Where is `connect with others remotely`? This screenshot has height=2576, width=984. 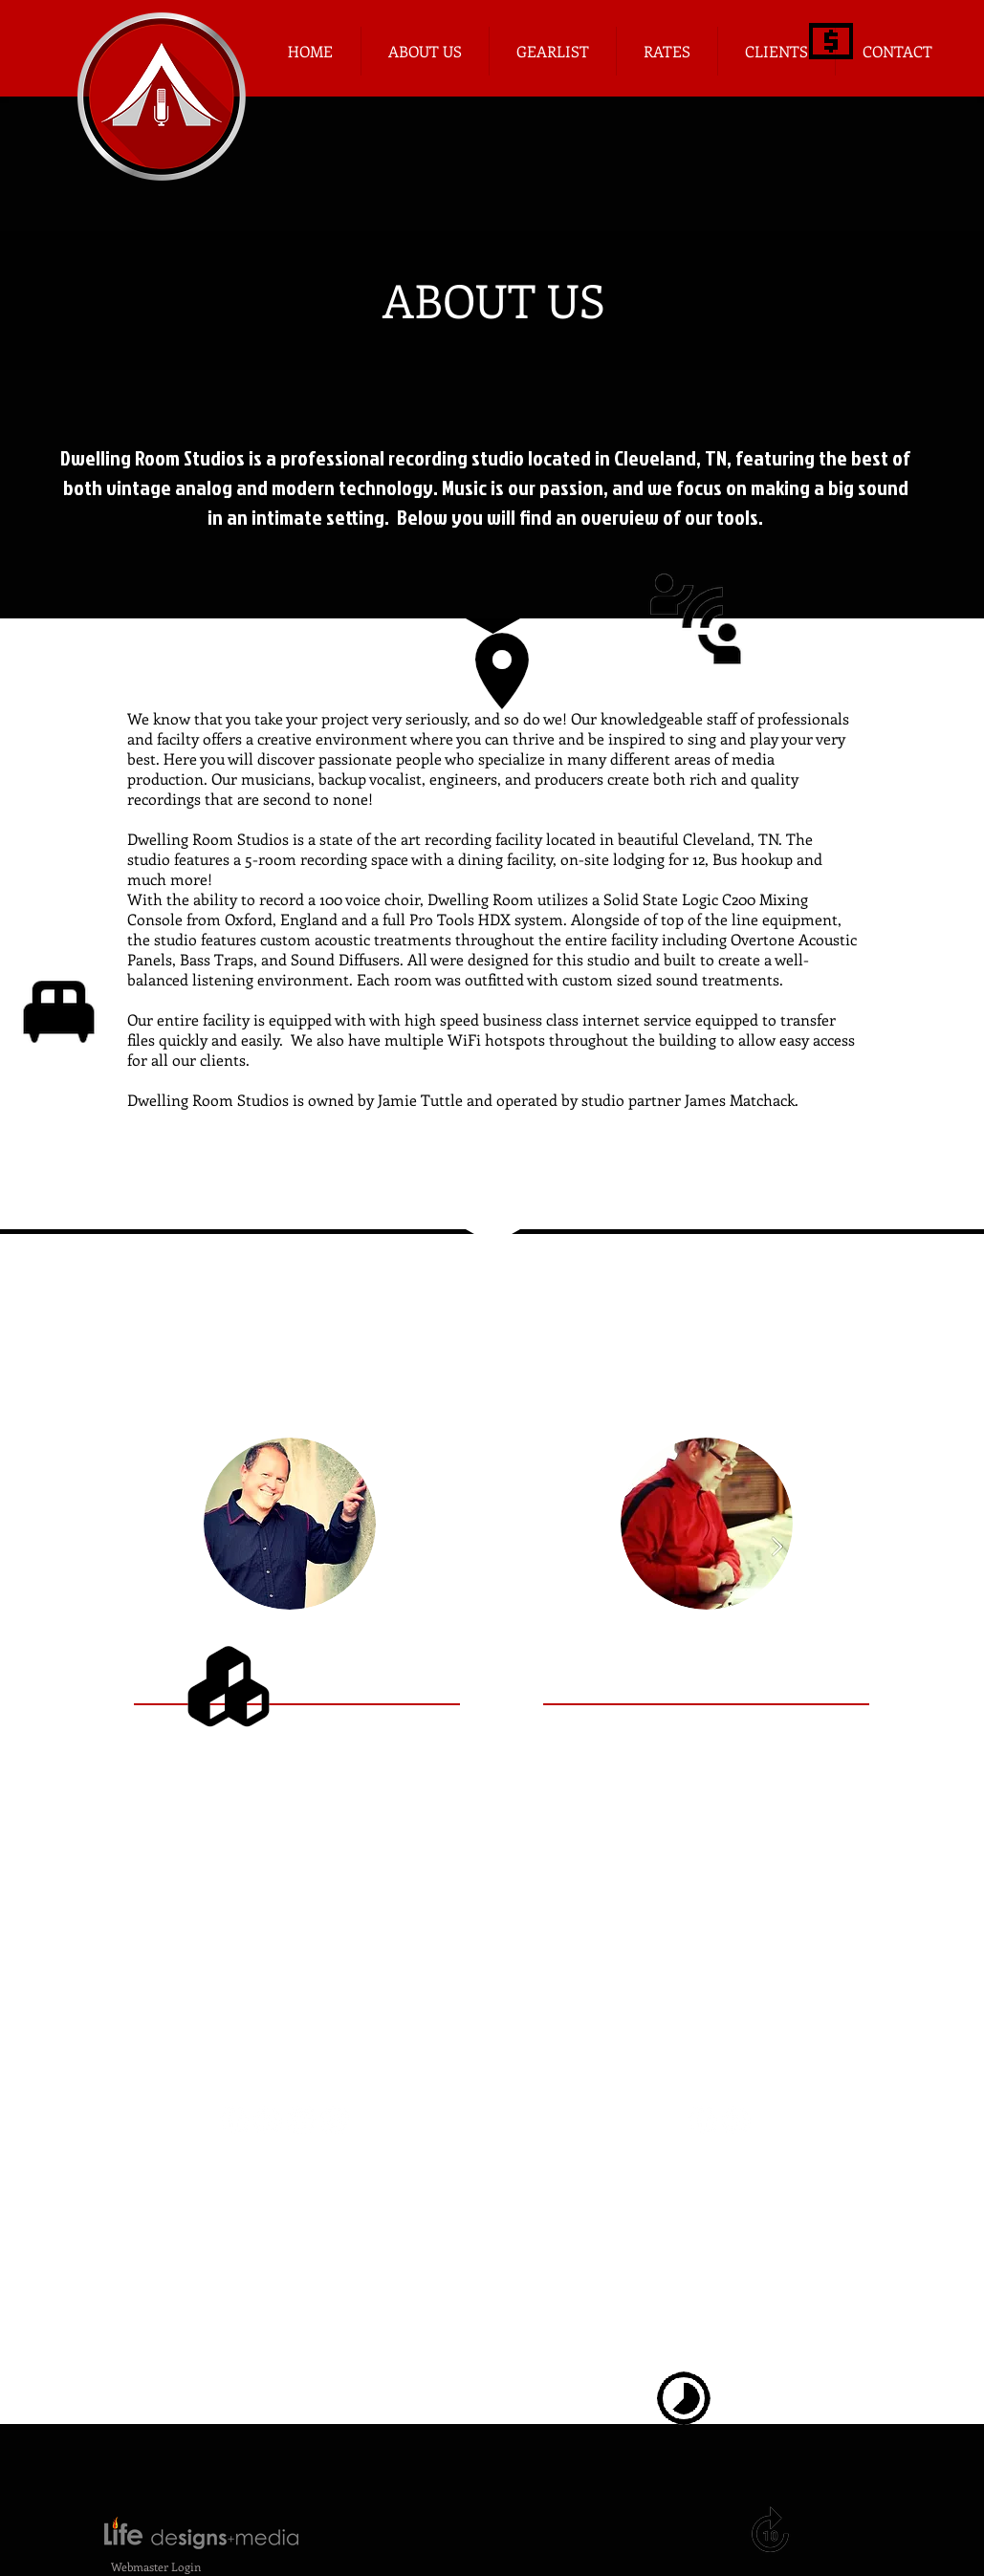 connect with others remotely is located at coordinates (695, 618).